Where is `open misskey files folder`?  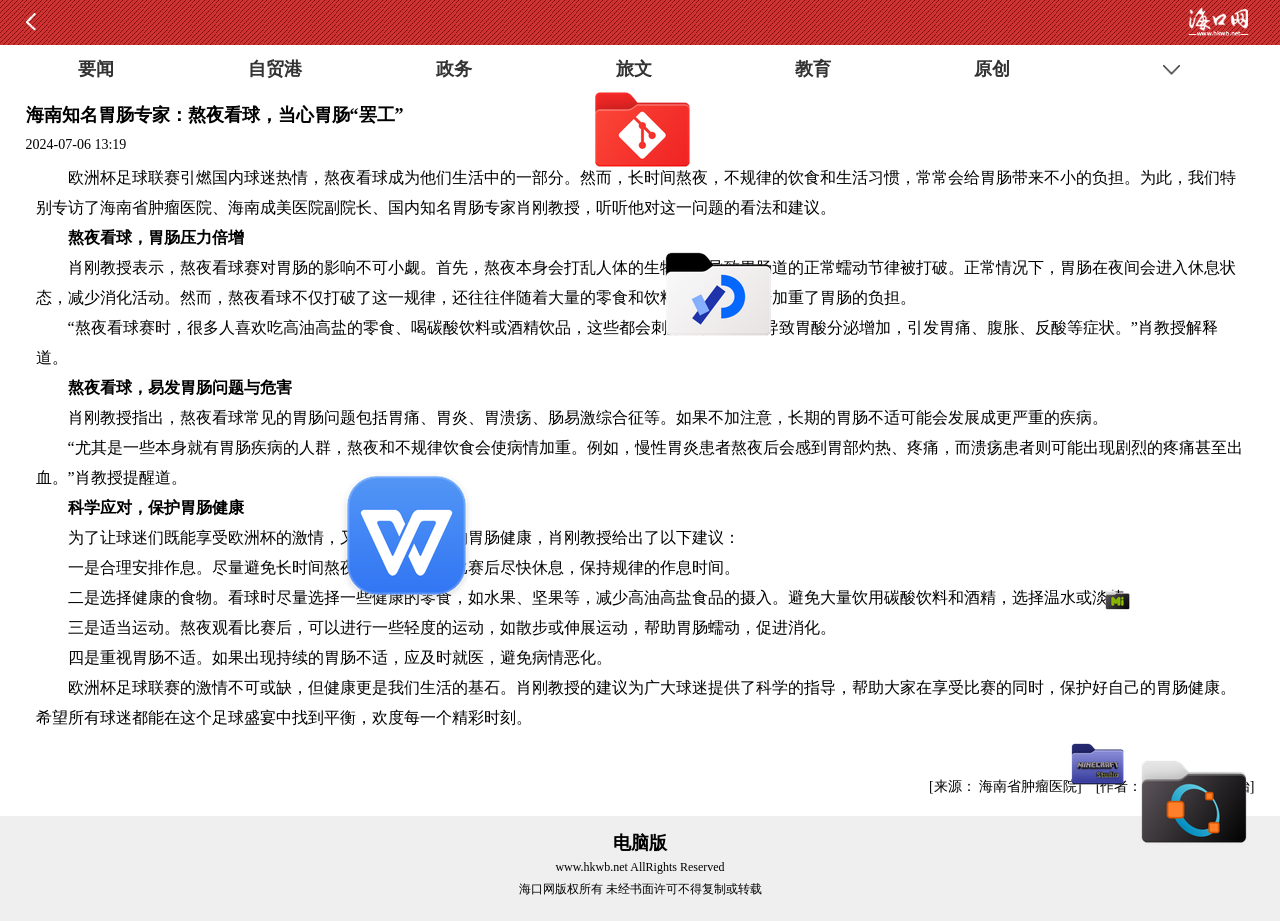 open misskey files folder is located at coordinates (1117, 600).